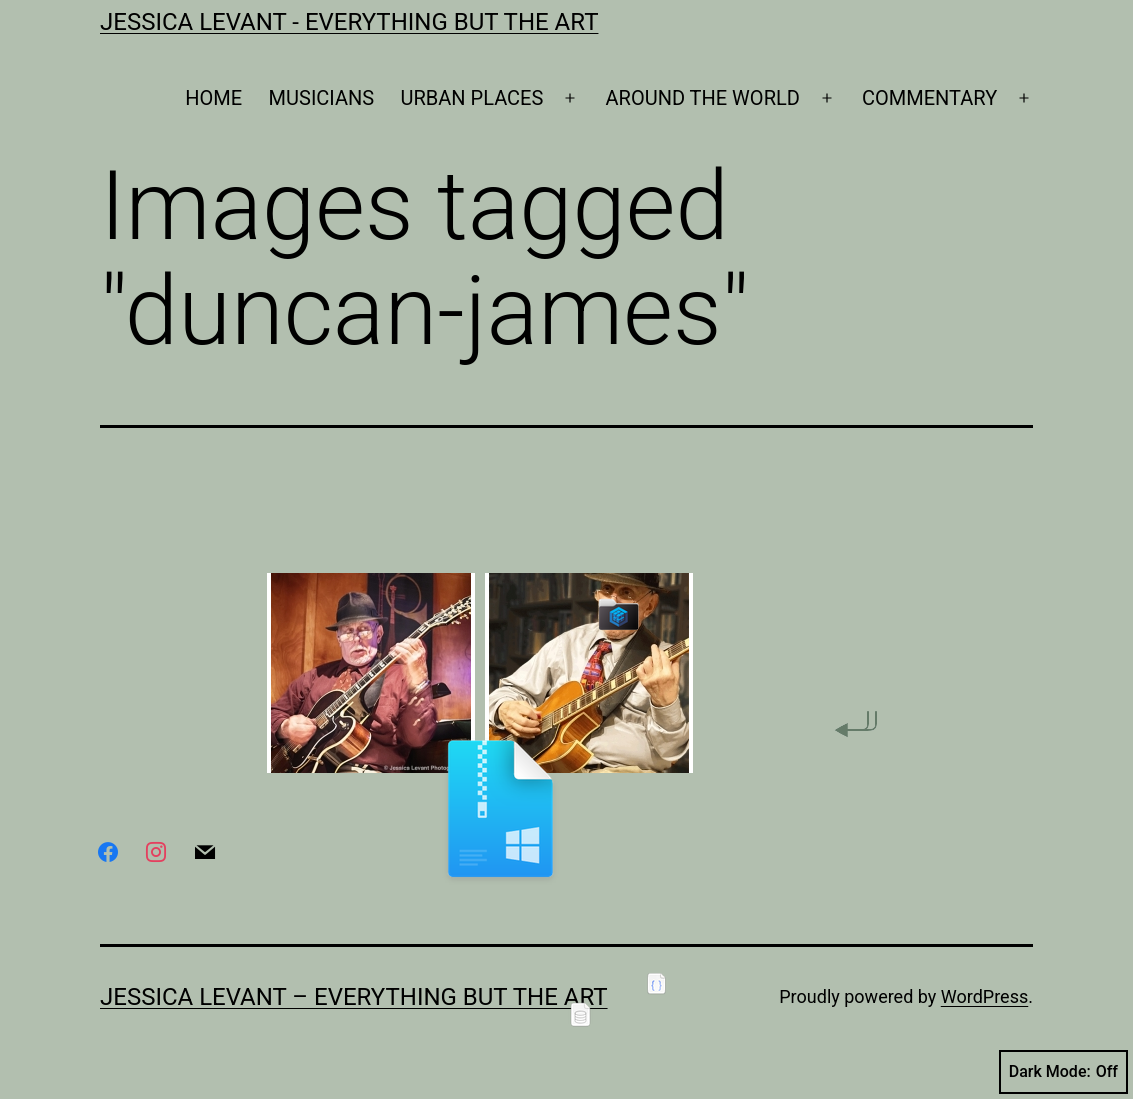 The height and width of the screenshot is (1099, 1133). What do you see at coordinates (855, 721) in the screenshot?
I see `reply to all recipients in an email thread` at bounding box center [855, 721].